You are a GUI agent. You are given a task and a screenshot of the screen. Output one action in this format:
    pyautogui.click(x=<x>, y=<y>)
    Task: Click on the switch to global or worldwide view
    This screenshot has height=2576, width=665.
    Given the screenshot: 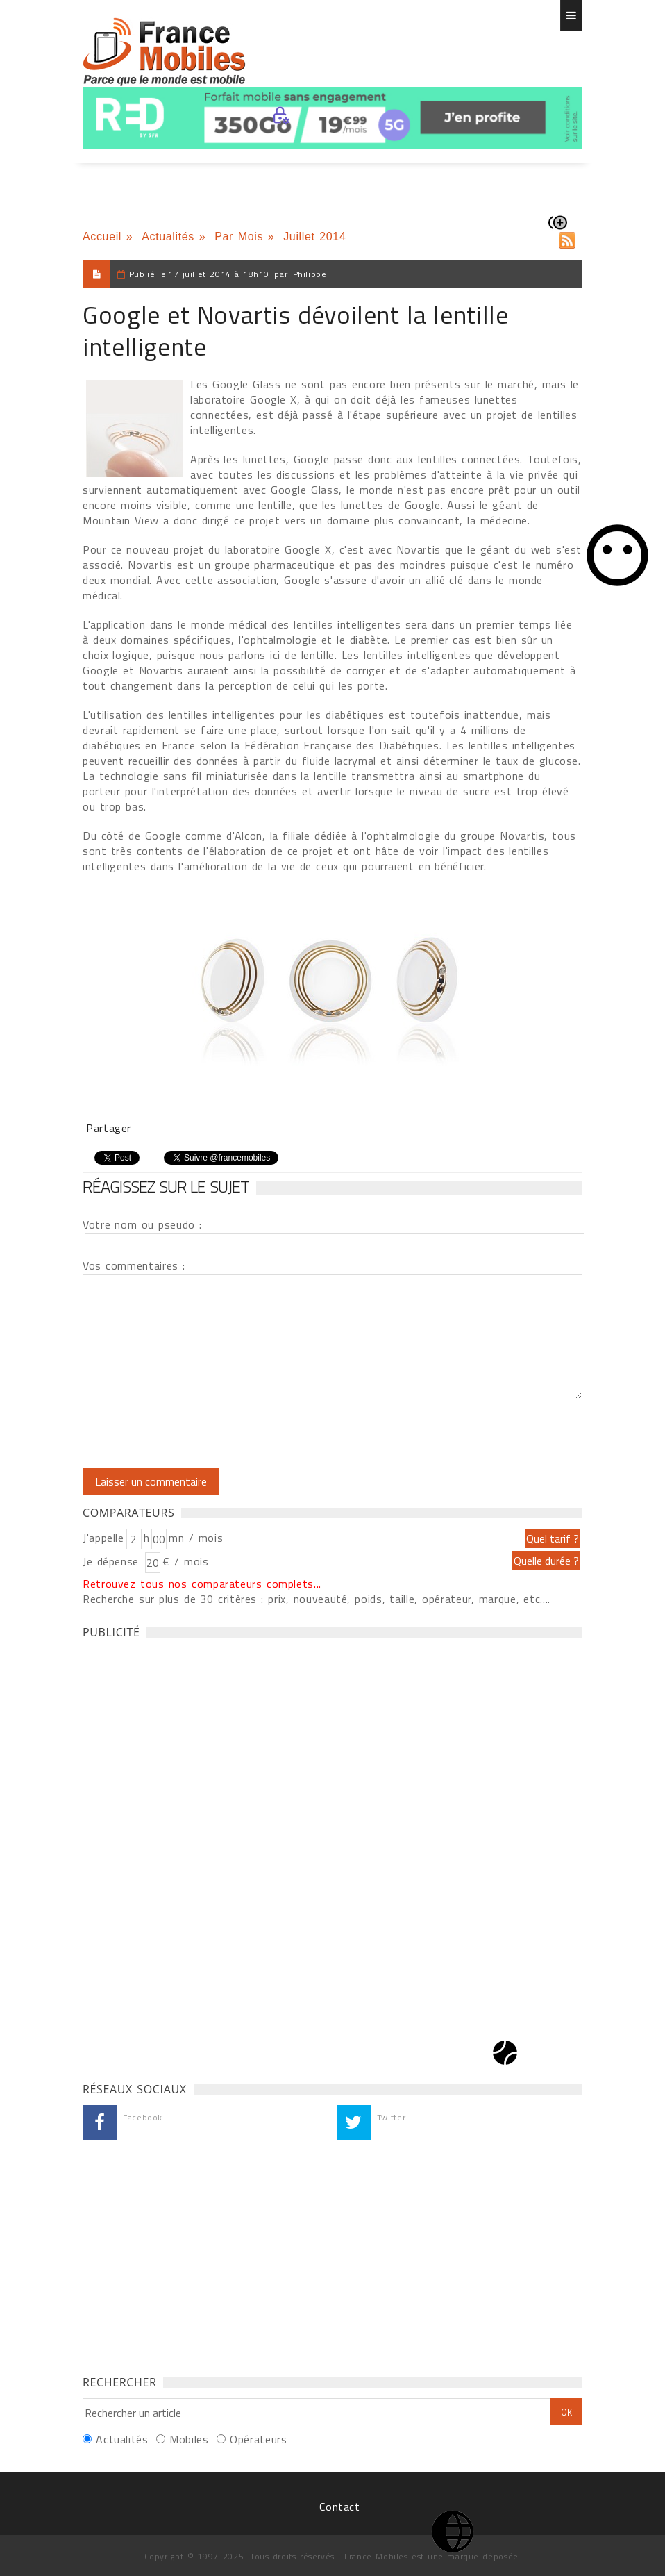 What is the action you would take?
    pyautogui.click(x=453, y=2532)
    